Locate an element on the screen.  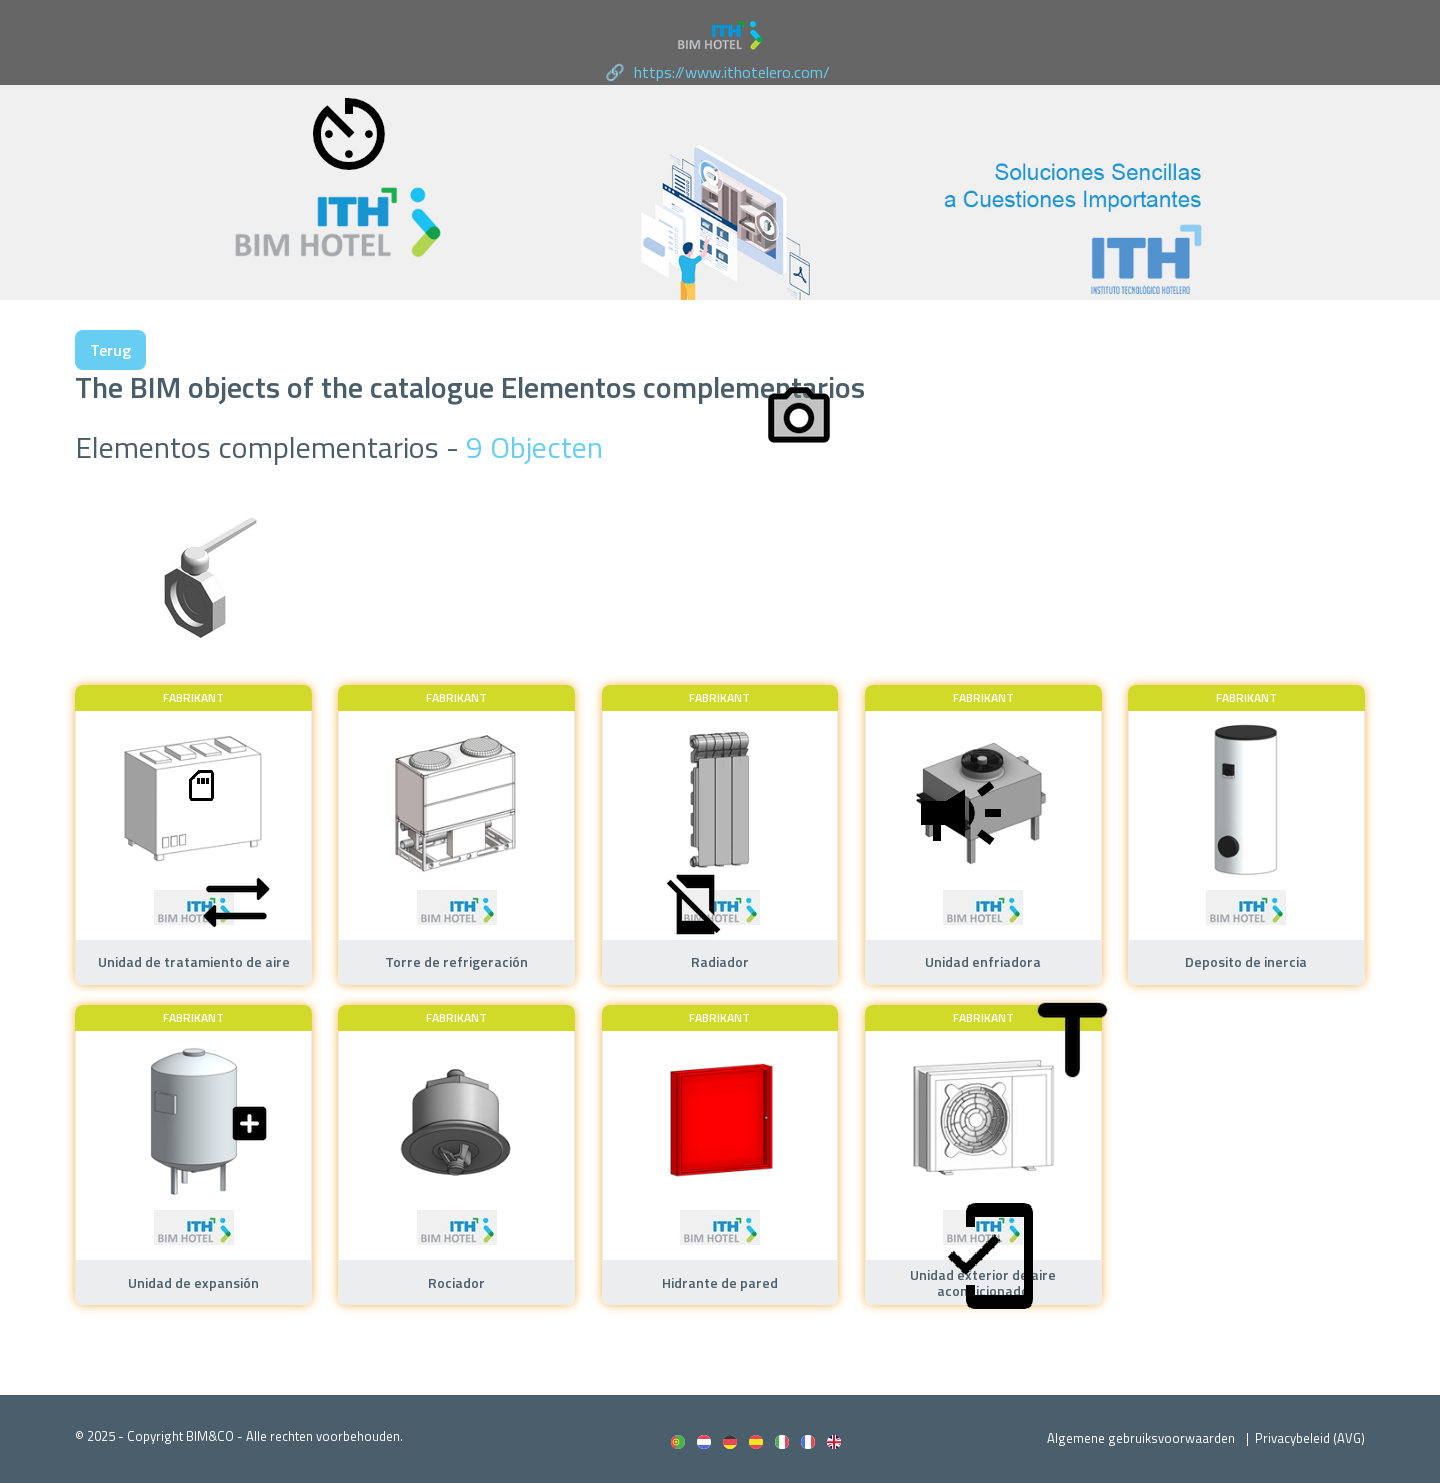
add or edit a title is located at coordinates (1072, 1042).